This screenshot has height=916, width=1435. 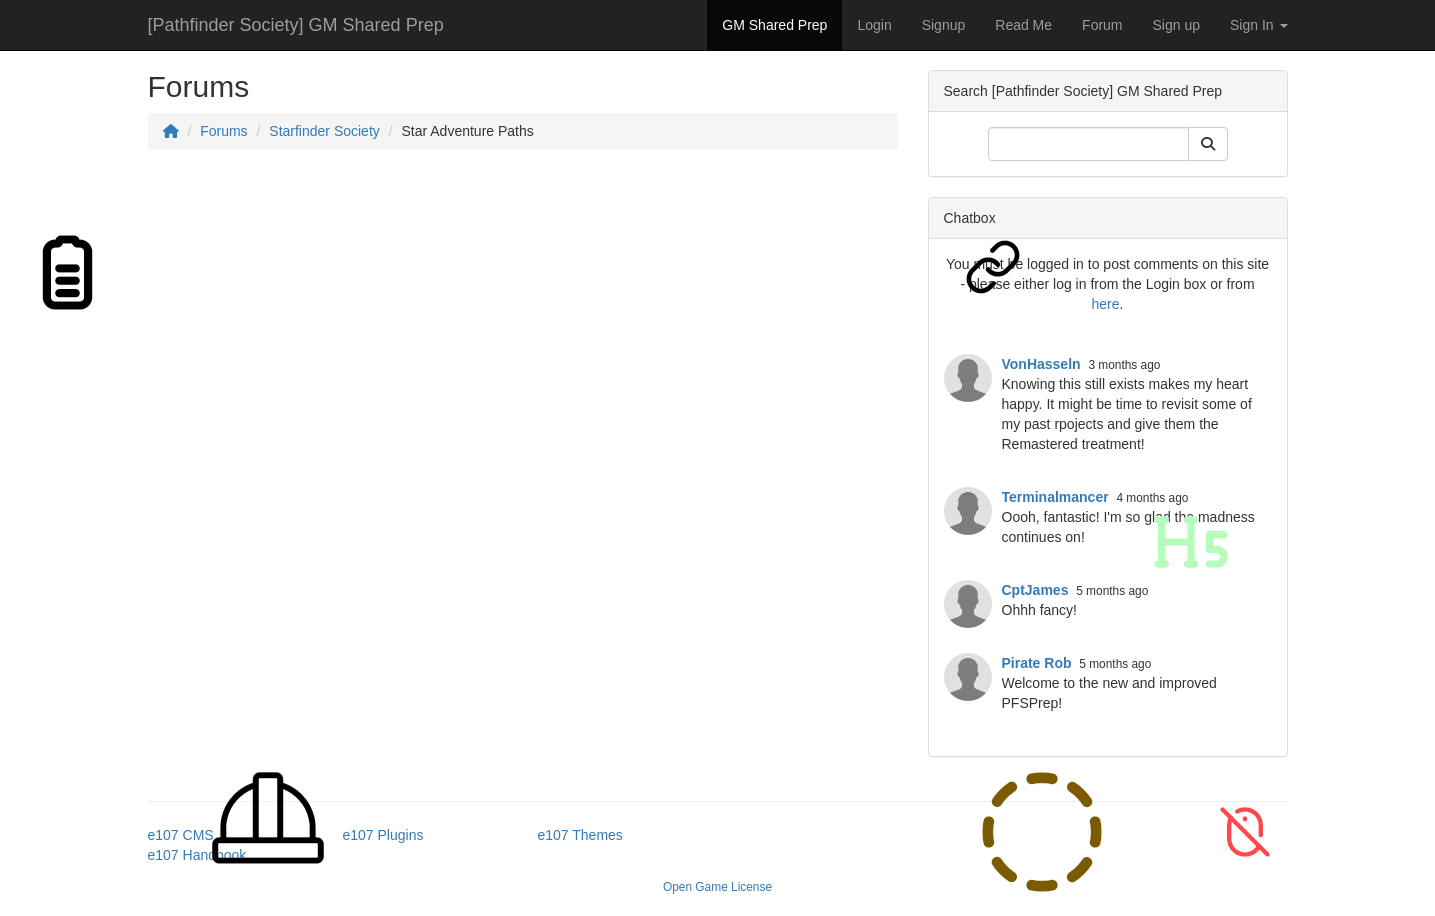 What do you see at coordinates (1042, 832) in the screenshot?
I see `indicates a pending or in-progress state` at bounding box center [1042, 832].